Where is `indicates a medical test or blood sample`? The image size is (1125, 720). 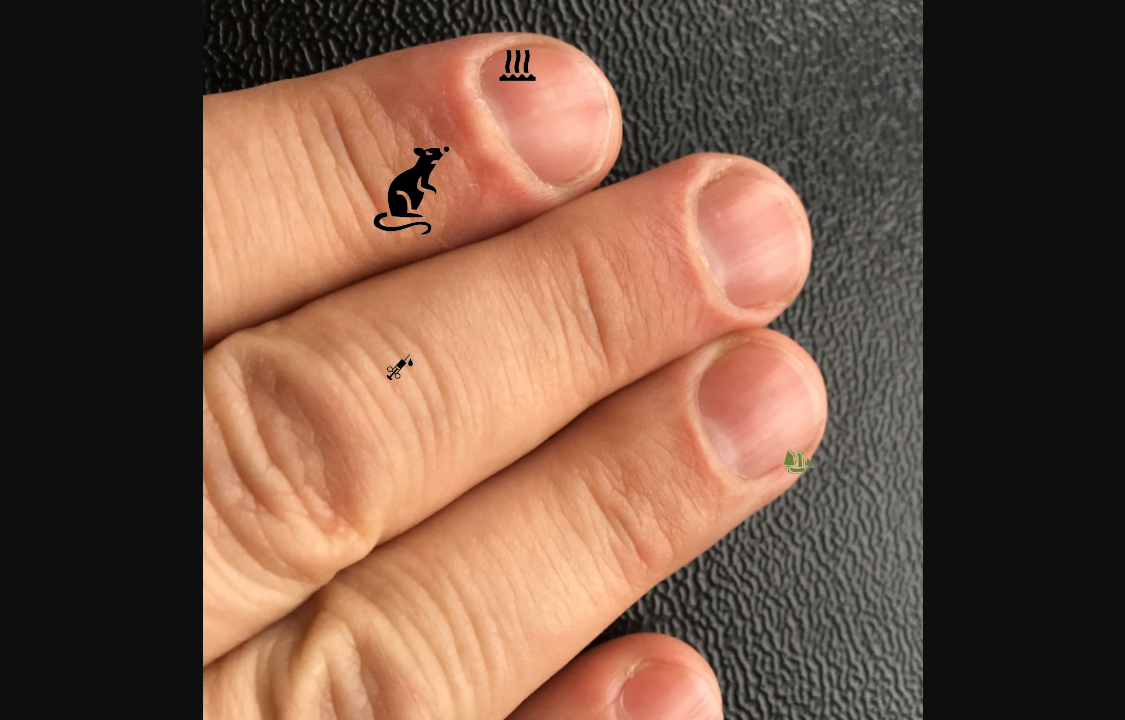
indicates a medical test or blood sample is located at coordinates (400, 367).